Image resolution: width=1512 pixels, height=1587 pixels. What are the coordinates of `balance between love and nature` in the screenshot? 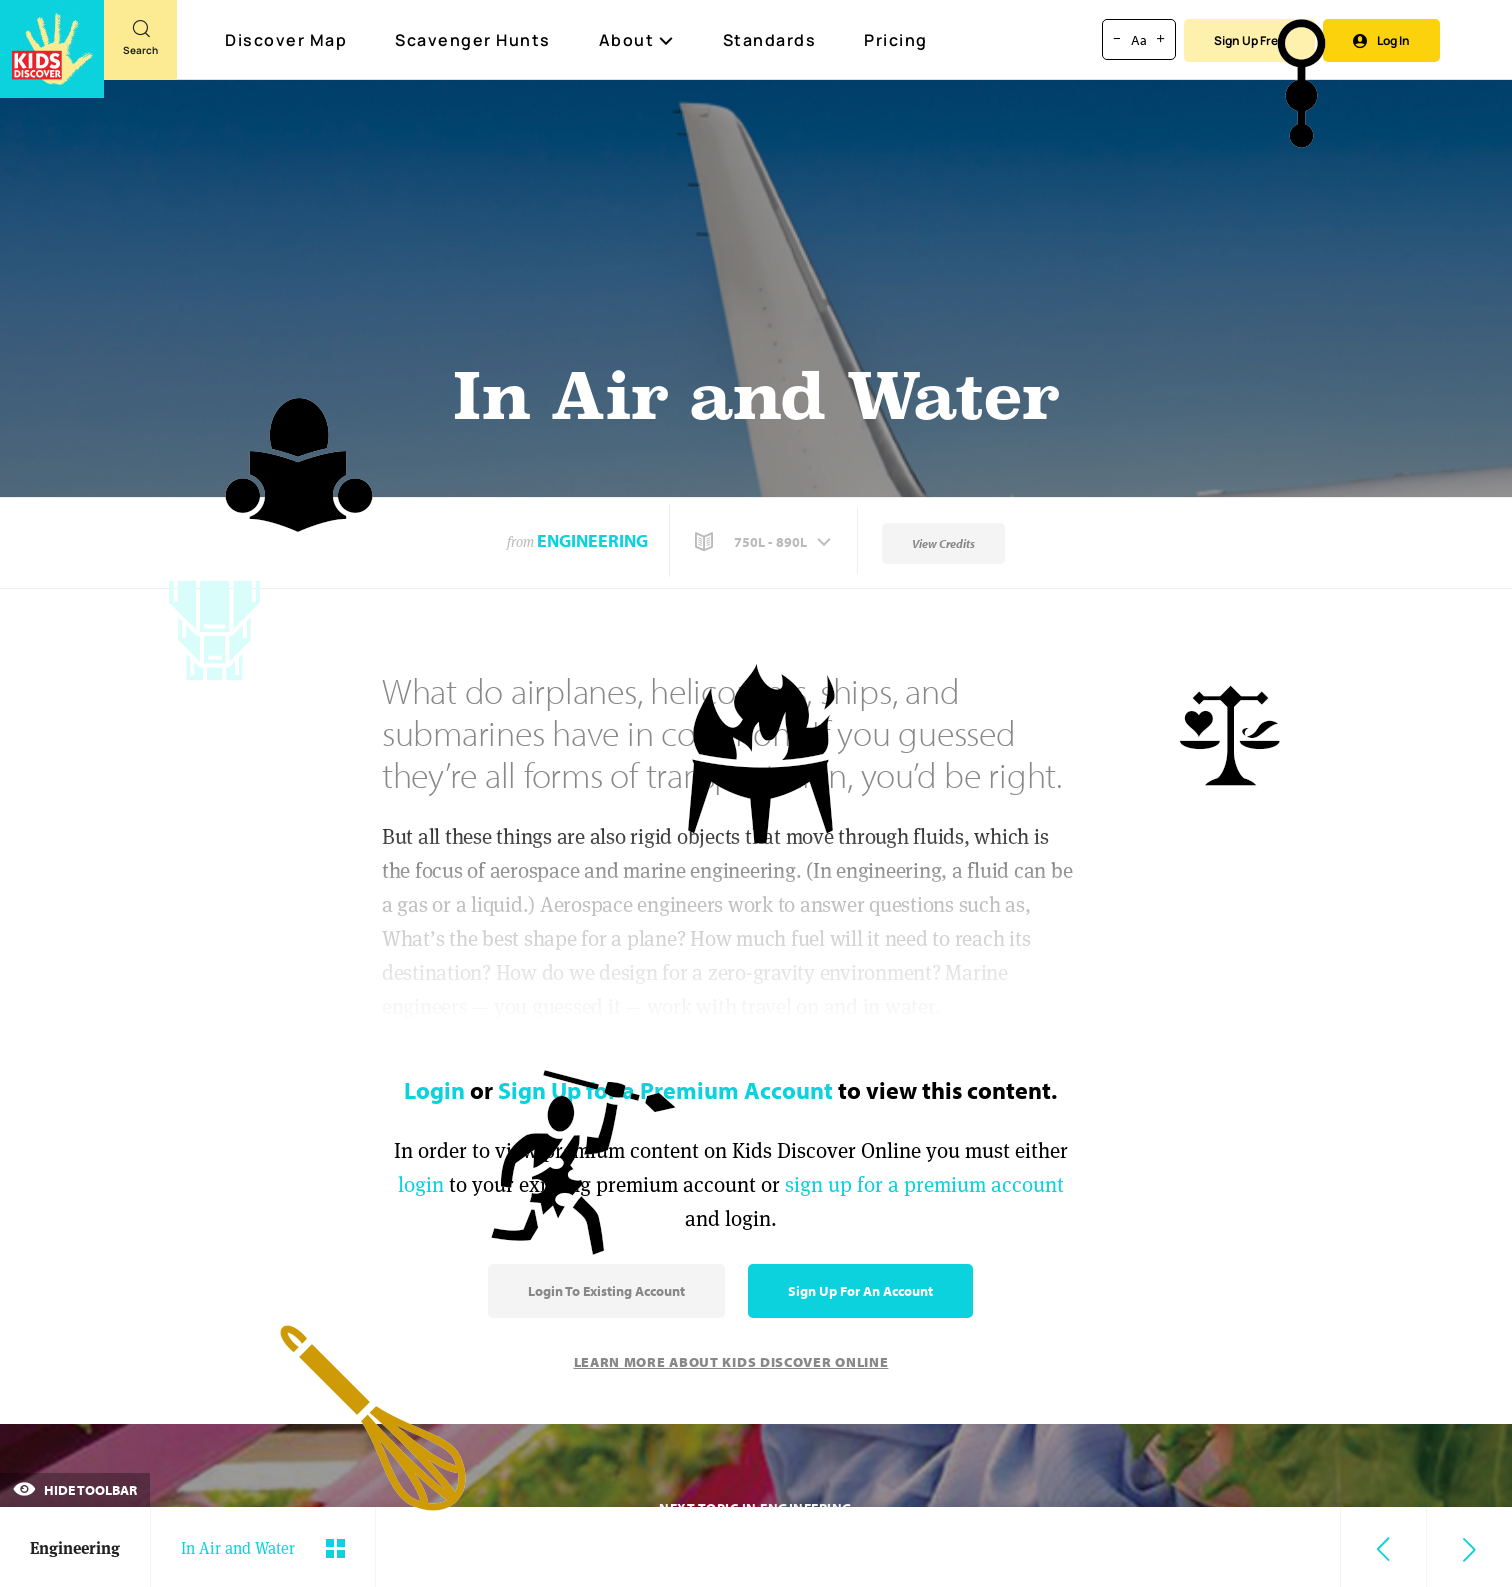 It's located at (1230, 735).